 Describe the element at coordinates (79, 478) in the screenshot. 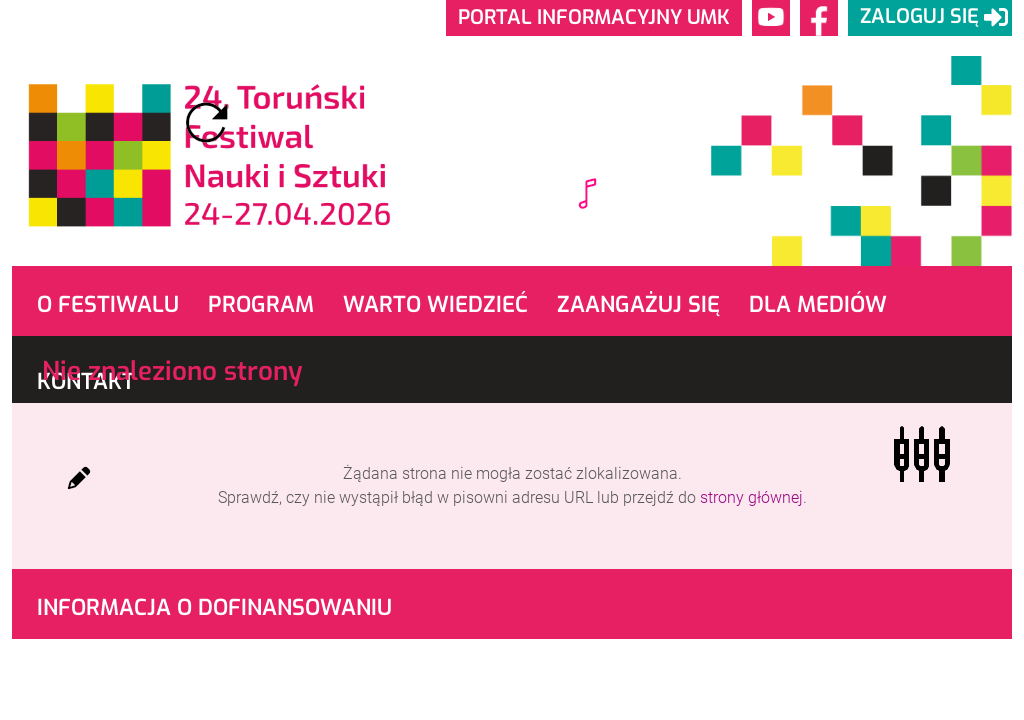

I see `edit or modify content` at that location.